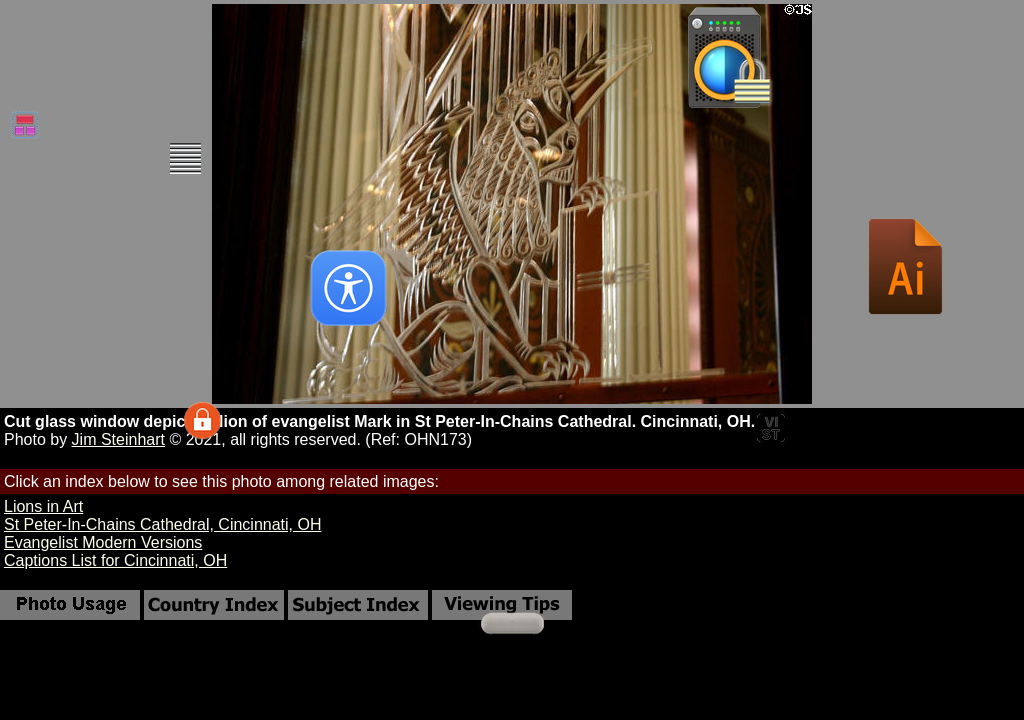  Describe the element at coordinates (25, 125) in the screenshot. I see `select all items in the current view` at that location.